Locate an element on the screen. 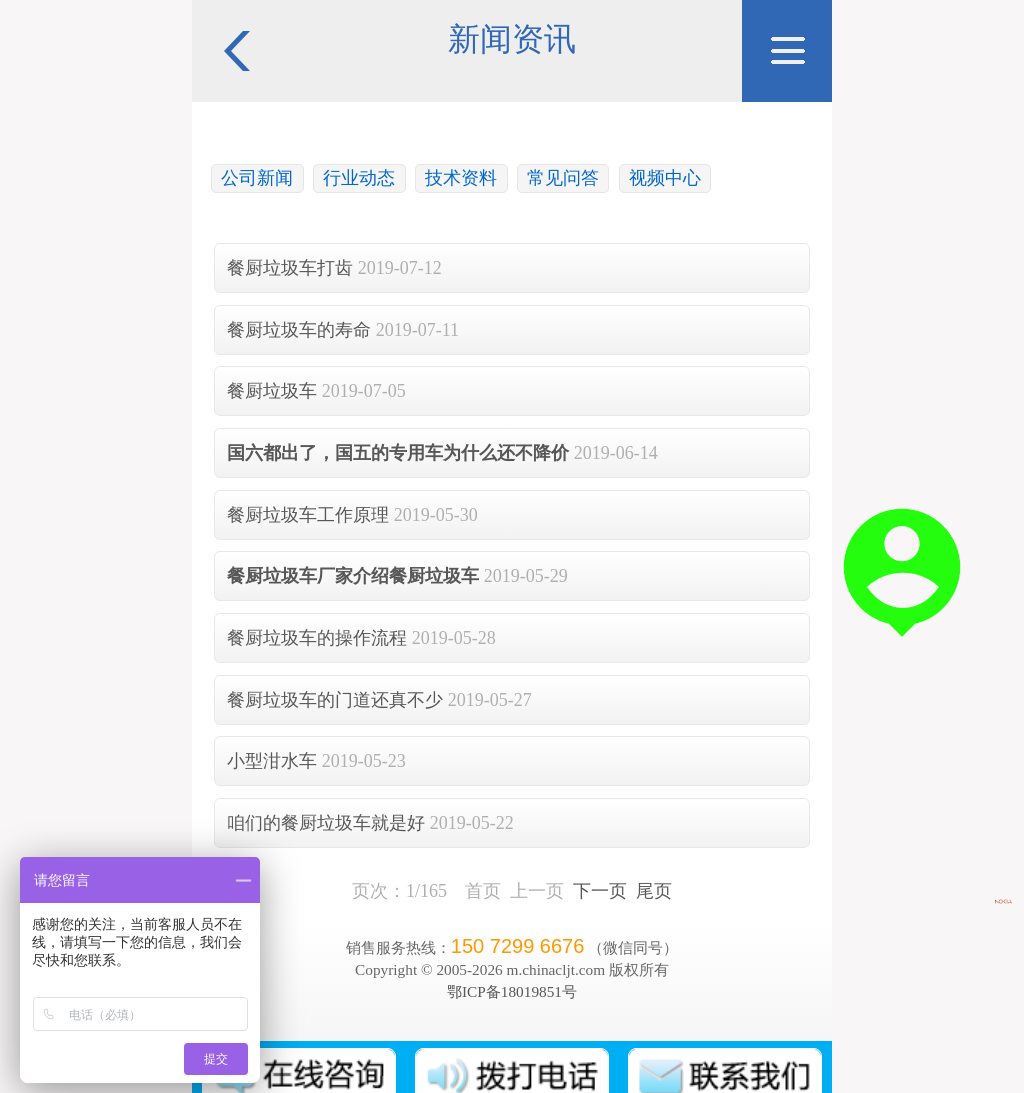  Nokia brand logo is located at coordinates (1003, 901).